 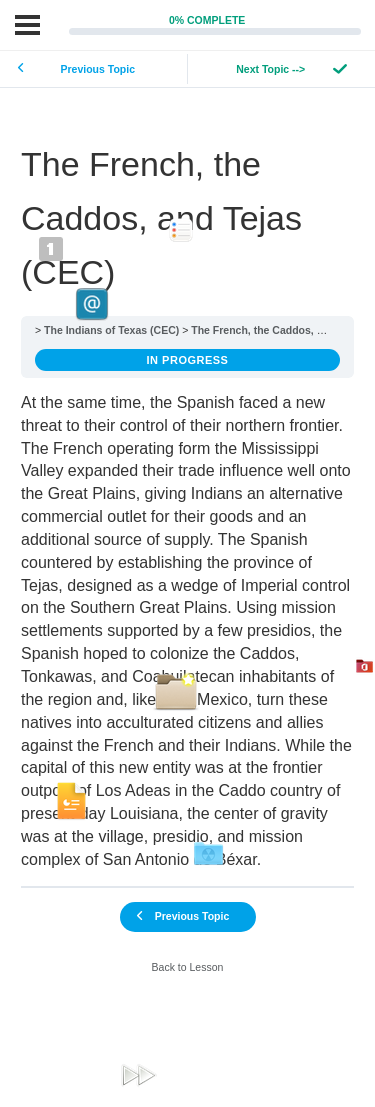 What do you see at coordinates (138, 1075) in the screenshot?
I see `skip forward in media playback` at bounding box center [138, 1075].